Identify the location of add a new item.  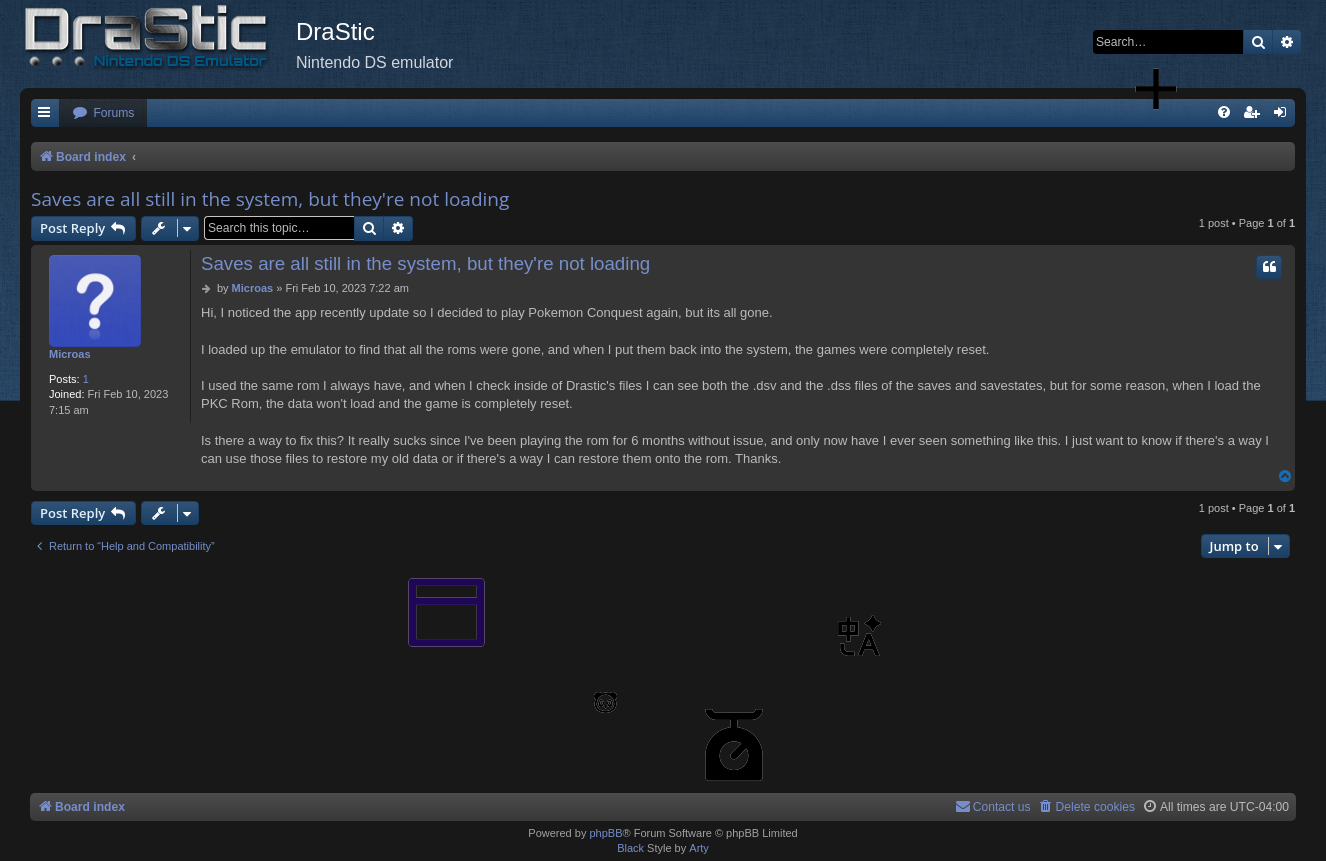
(1156, 89).